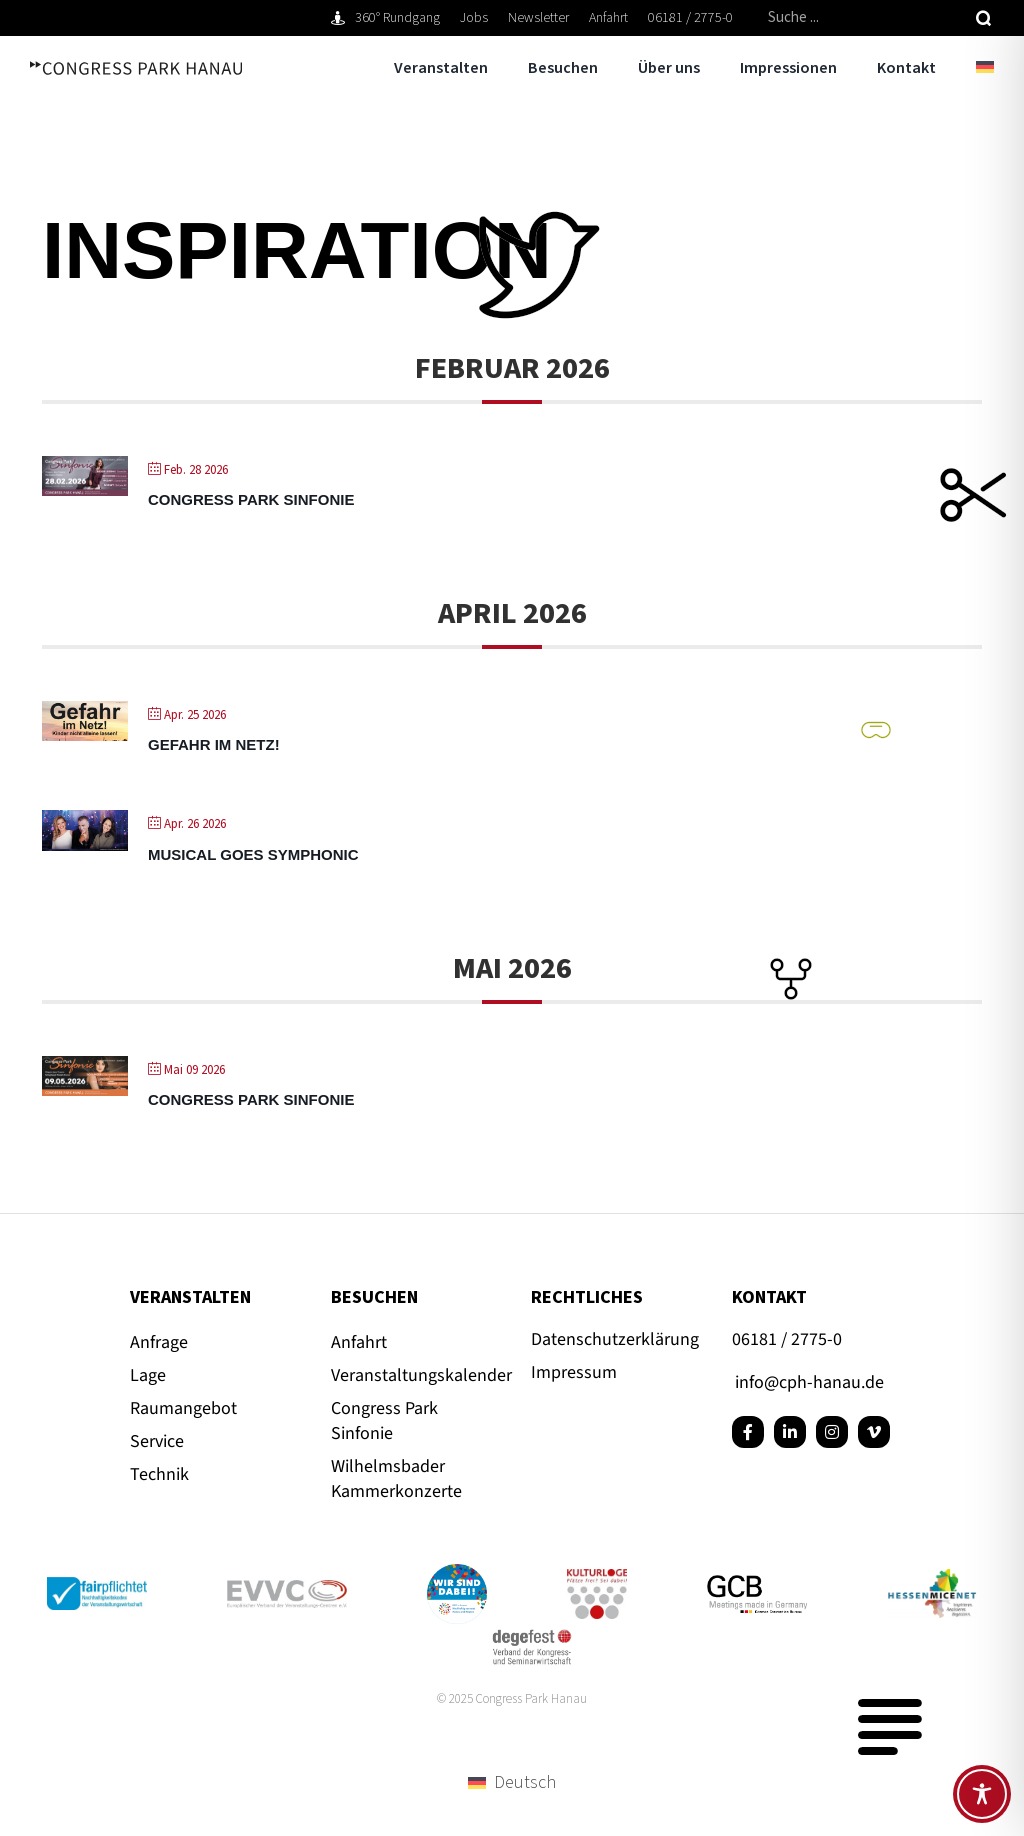 This screenshot has width=1024, height=1836. Describe the element at coordinates (972, 495) in the screenshot. I see `cut selected content` at that location.